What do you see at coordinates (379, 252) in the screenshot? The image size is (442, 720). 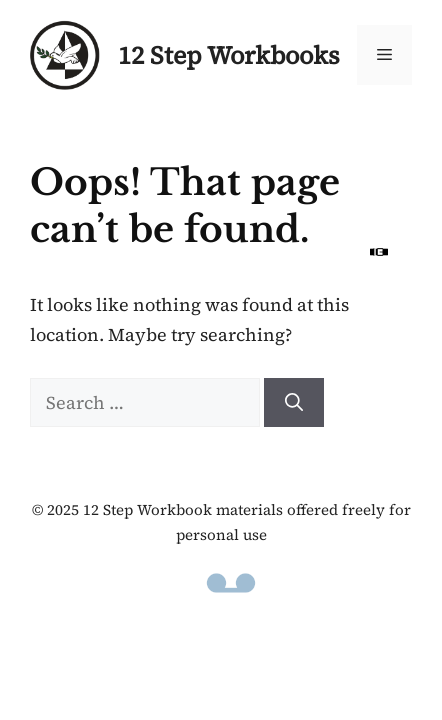 I see `access clothing or accessories settings` at bounding box center [379, 252].